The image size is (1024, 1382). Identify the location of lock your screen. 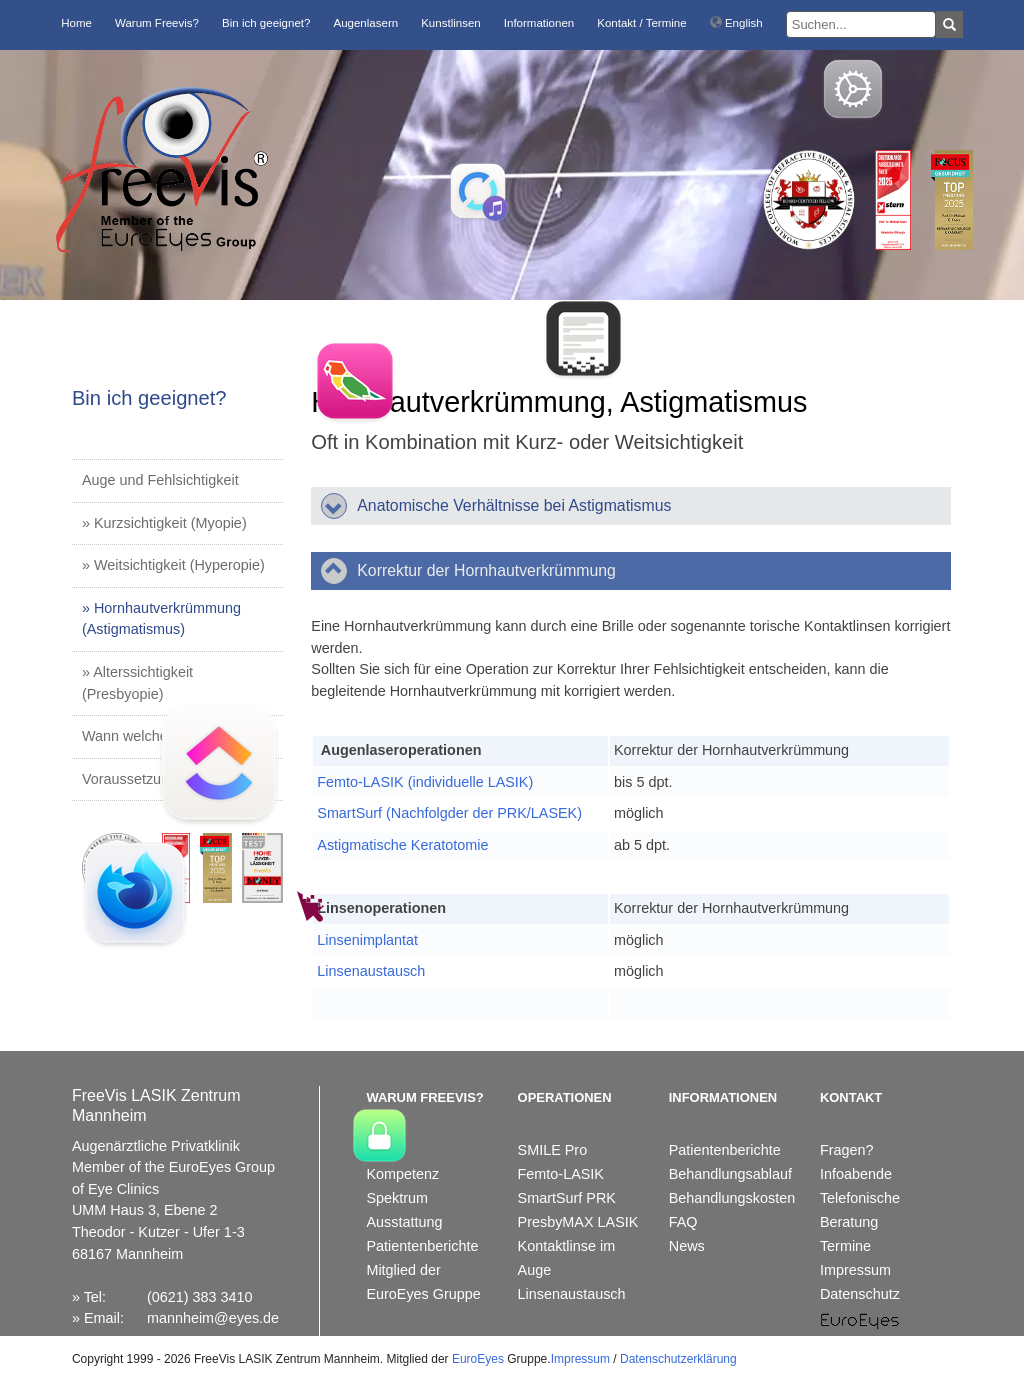
(379, 1135).